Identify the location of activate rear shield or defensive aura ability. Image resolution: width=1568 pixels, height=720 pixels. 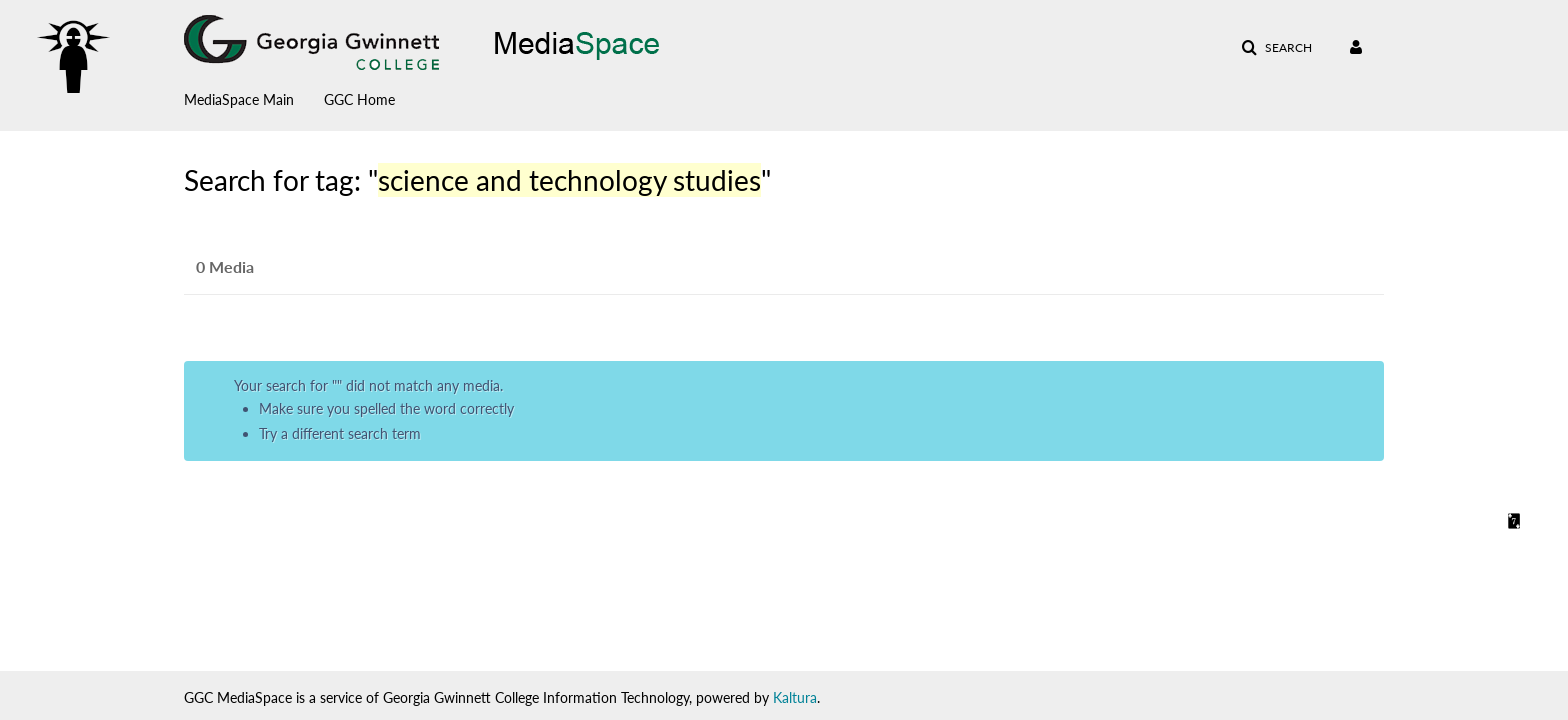
(73, 56).